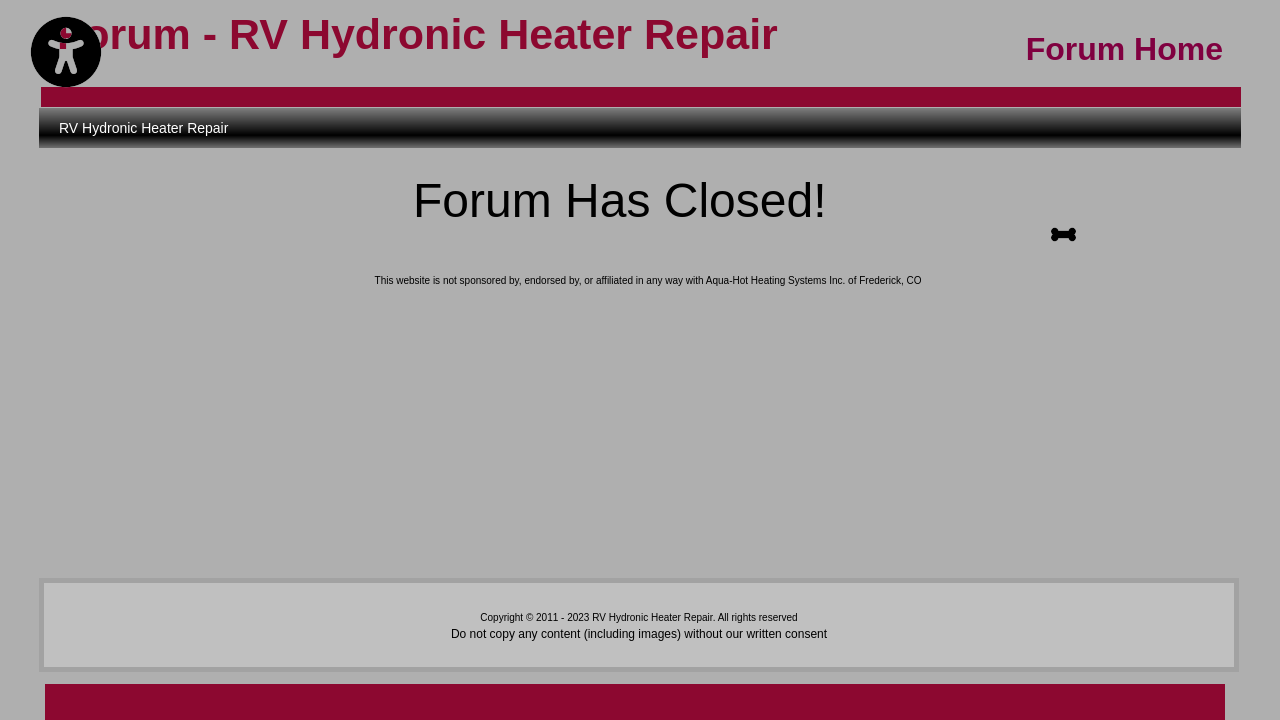 The image size is (1280, 720). What do you see at coordinates (1063, 234) in the screenshot?
I see `access pet-related features or settings` at bounding box center [1063, 234].